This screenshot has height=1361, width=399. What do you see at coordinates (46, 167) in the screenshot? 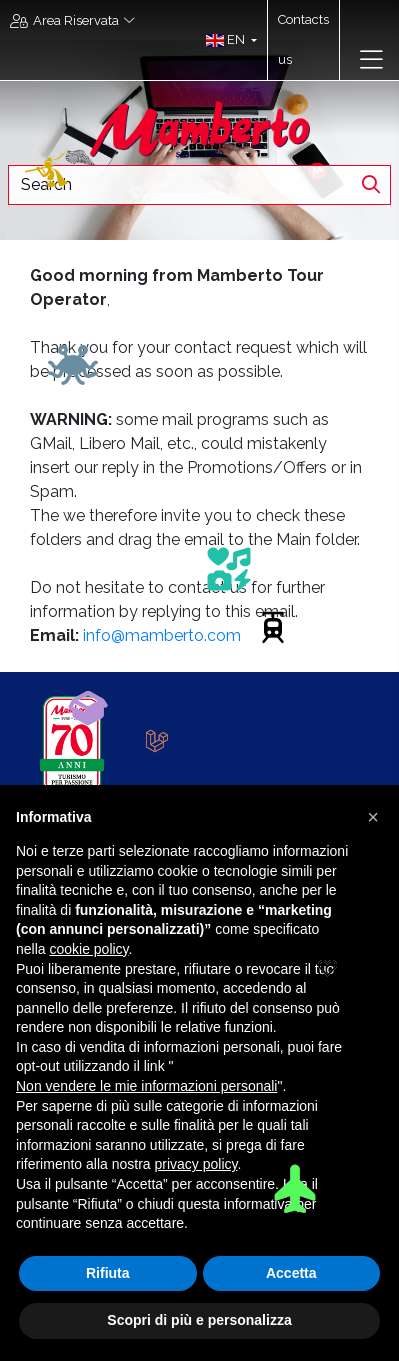
I see `pied piper logo` at bounding box center [46, 167].